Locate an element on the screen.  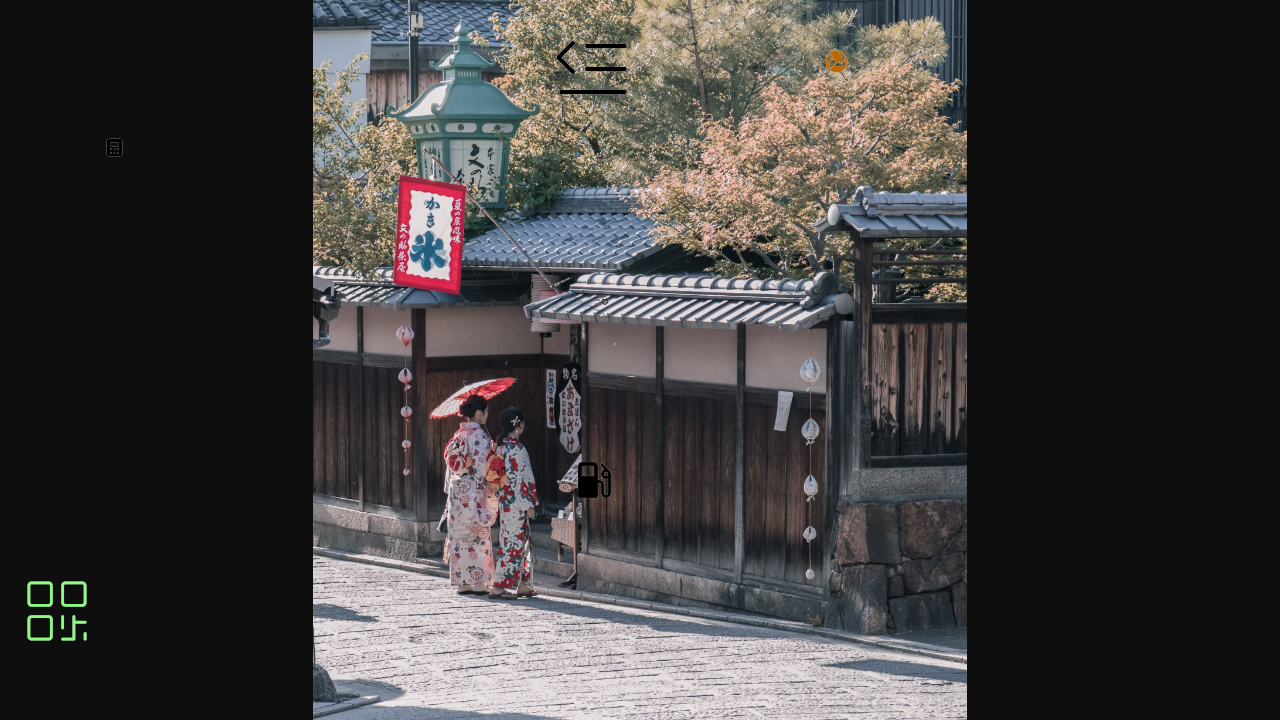
decrease text indentation is located at coordinates (593, 69).